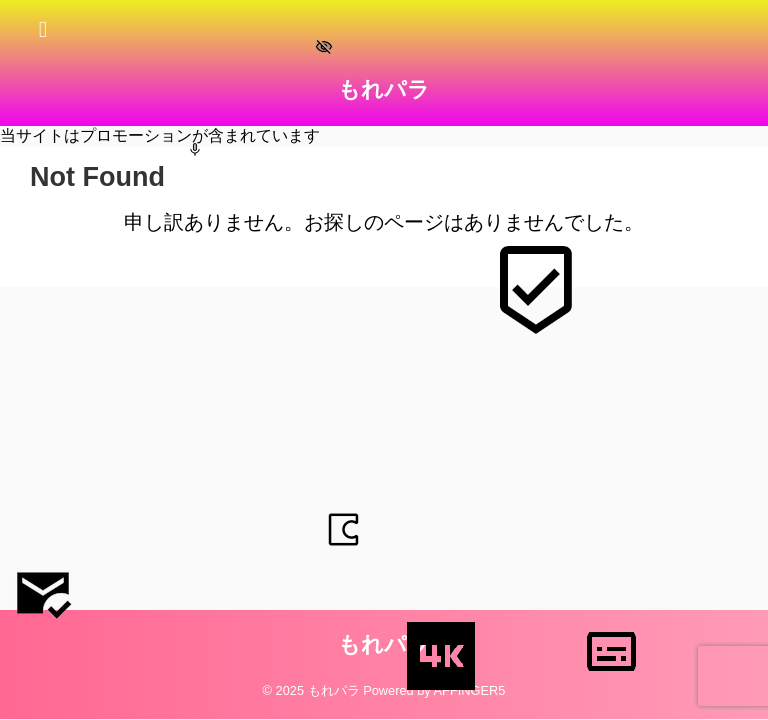 The width and height of the screenshot is (768, 720). I want to click on indicates 4K resolution video quality, so click(441, 656).